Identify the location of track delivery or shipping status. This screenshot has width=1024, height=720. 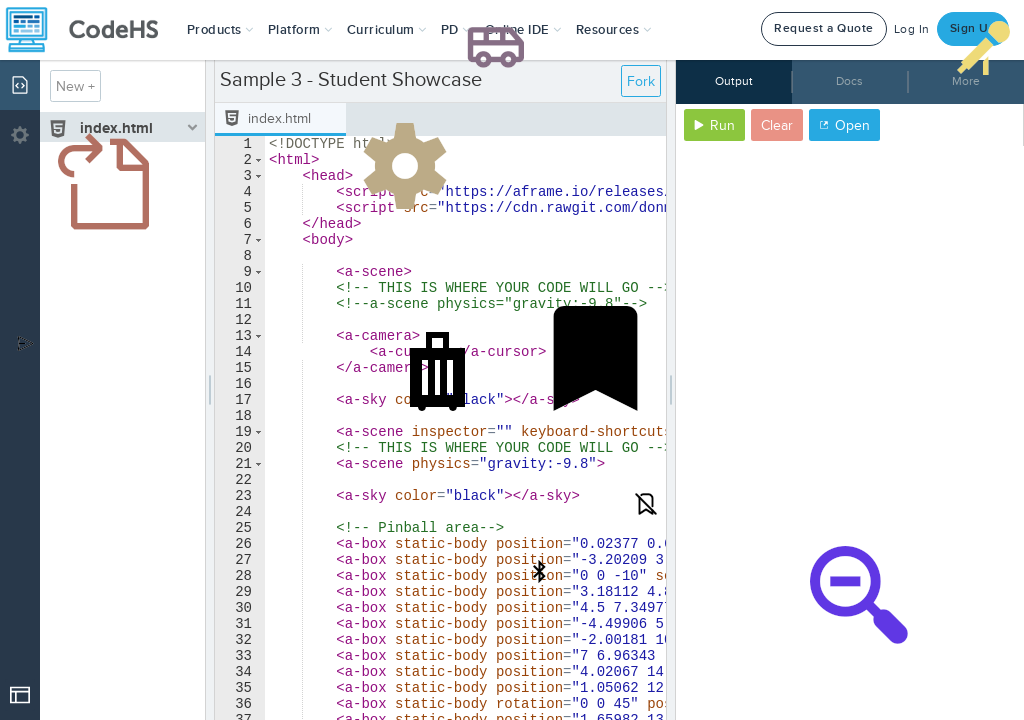
(494, 46).